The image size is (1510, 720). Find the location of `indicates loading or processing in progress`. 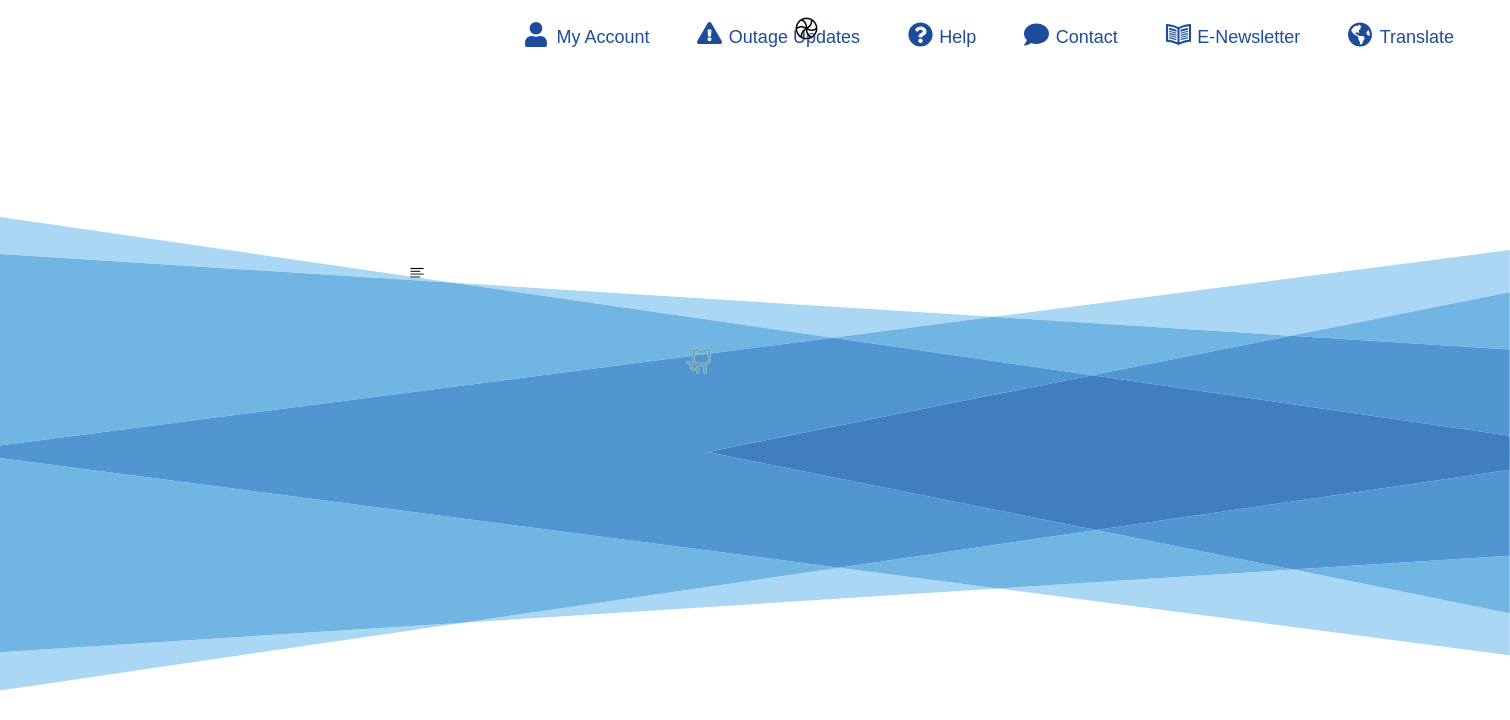

indicates loading or processing in progress is located at coordinates (806, 28).